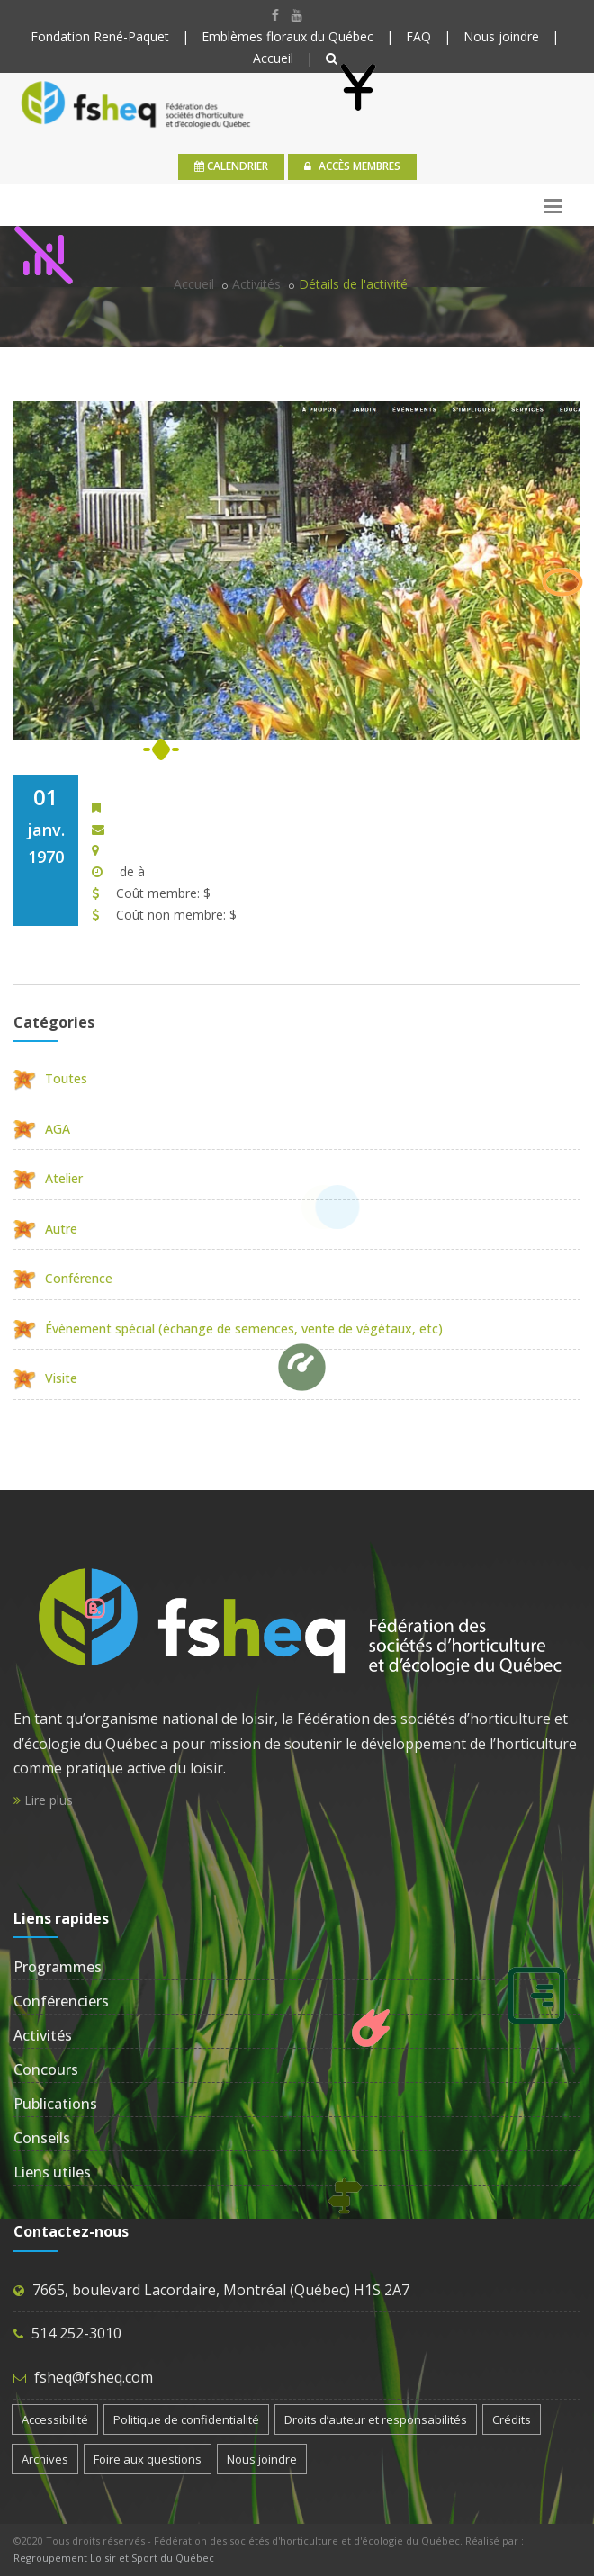 This screenshot has width=594, height=2576. I want to click on get directions to a destination, so click(344, 2195).